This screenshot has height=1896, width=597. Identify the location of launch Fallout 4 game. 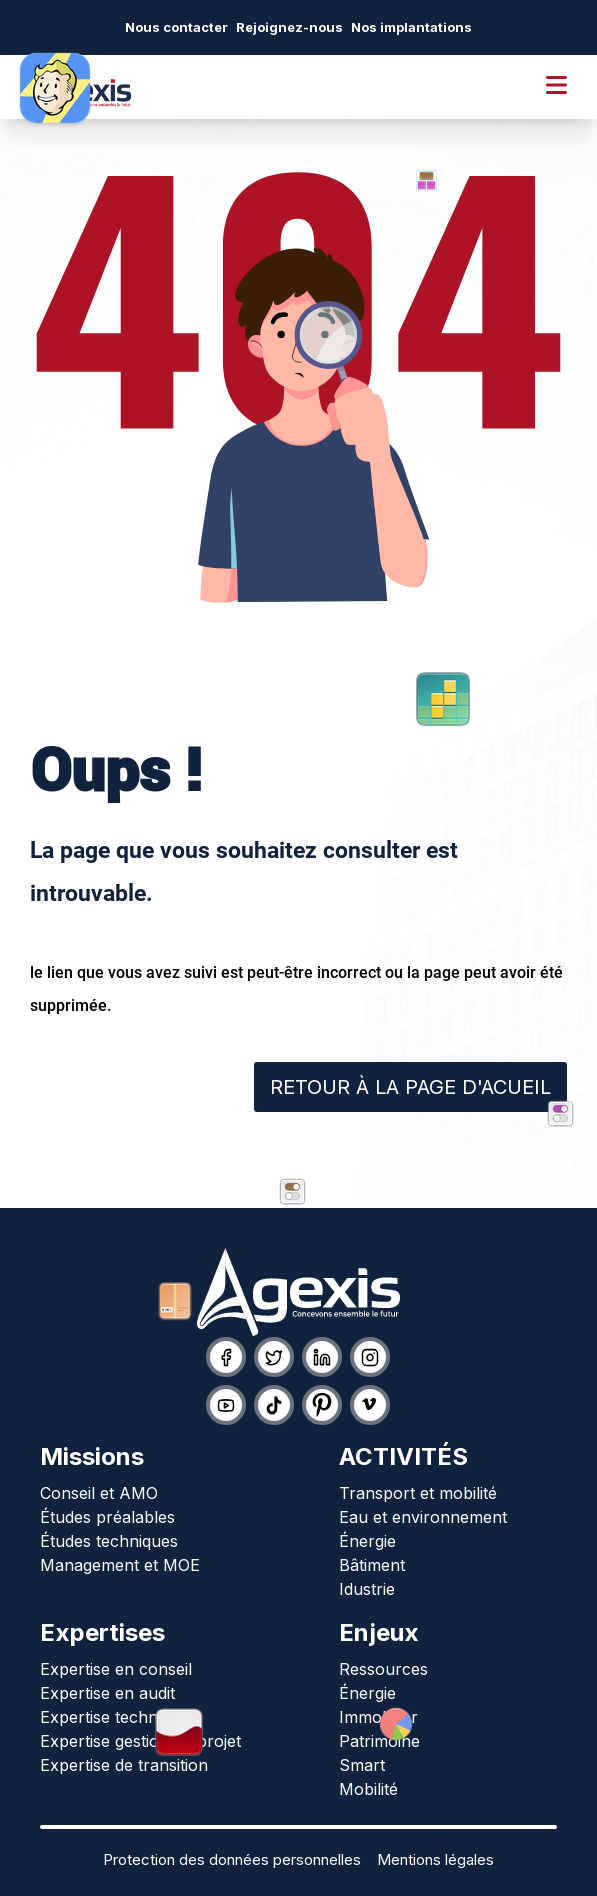
(55, 88).